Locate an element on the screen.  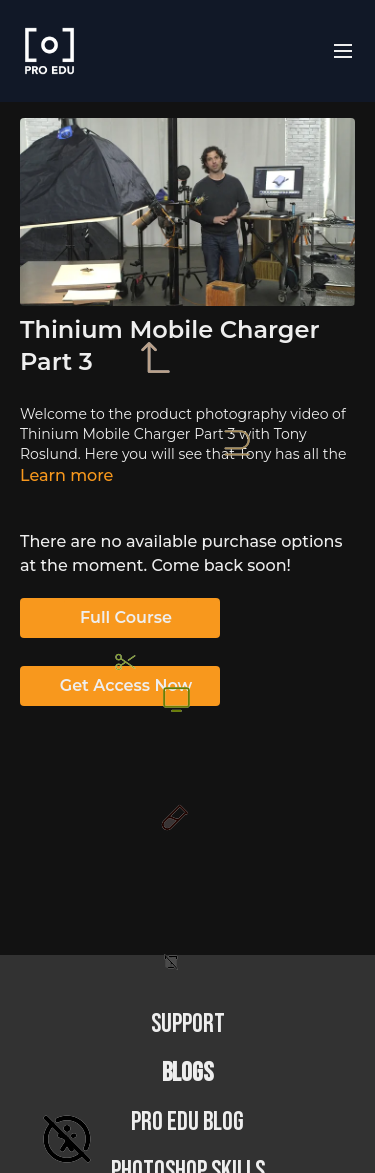
go back and up to previous level is located at coordinates (155, 357).